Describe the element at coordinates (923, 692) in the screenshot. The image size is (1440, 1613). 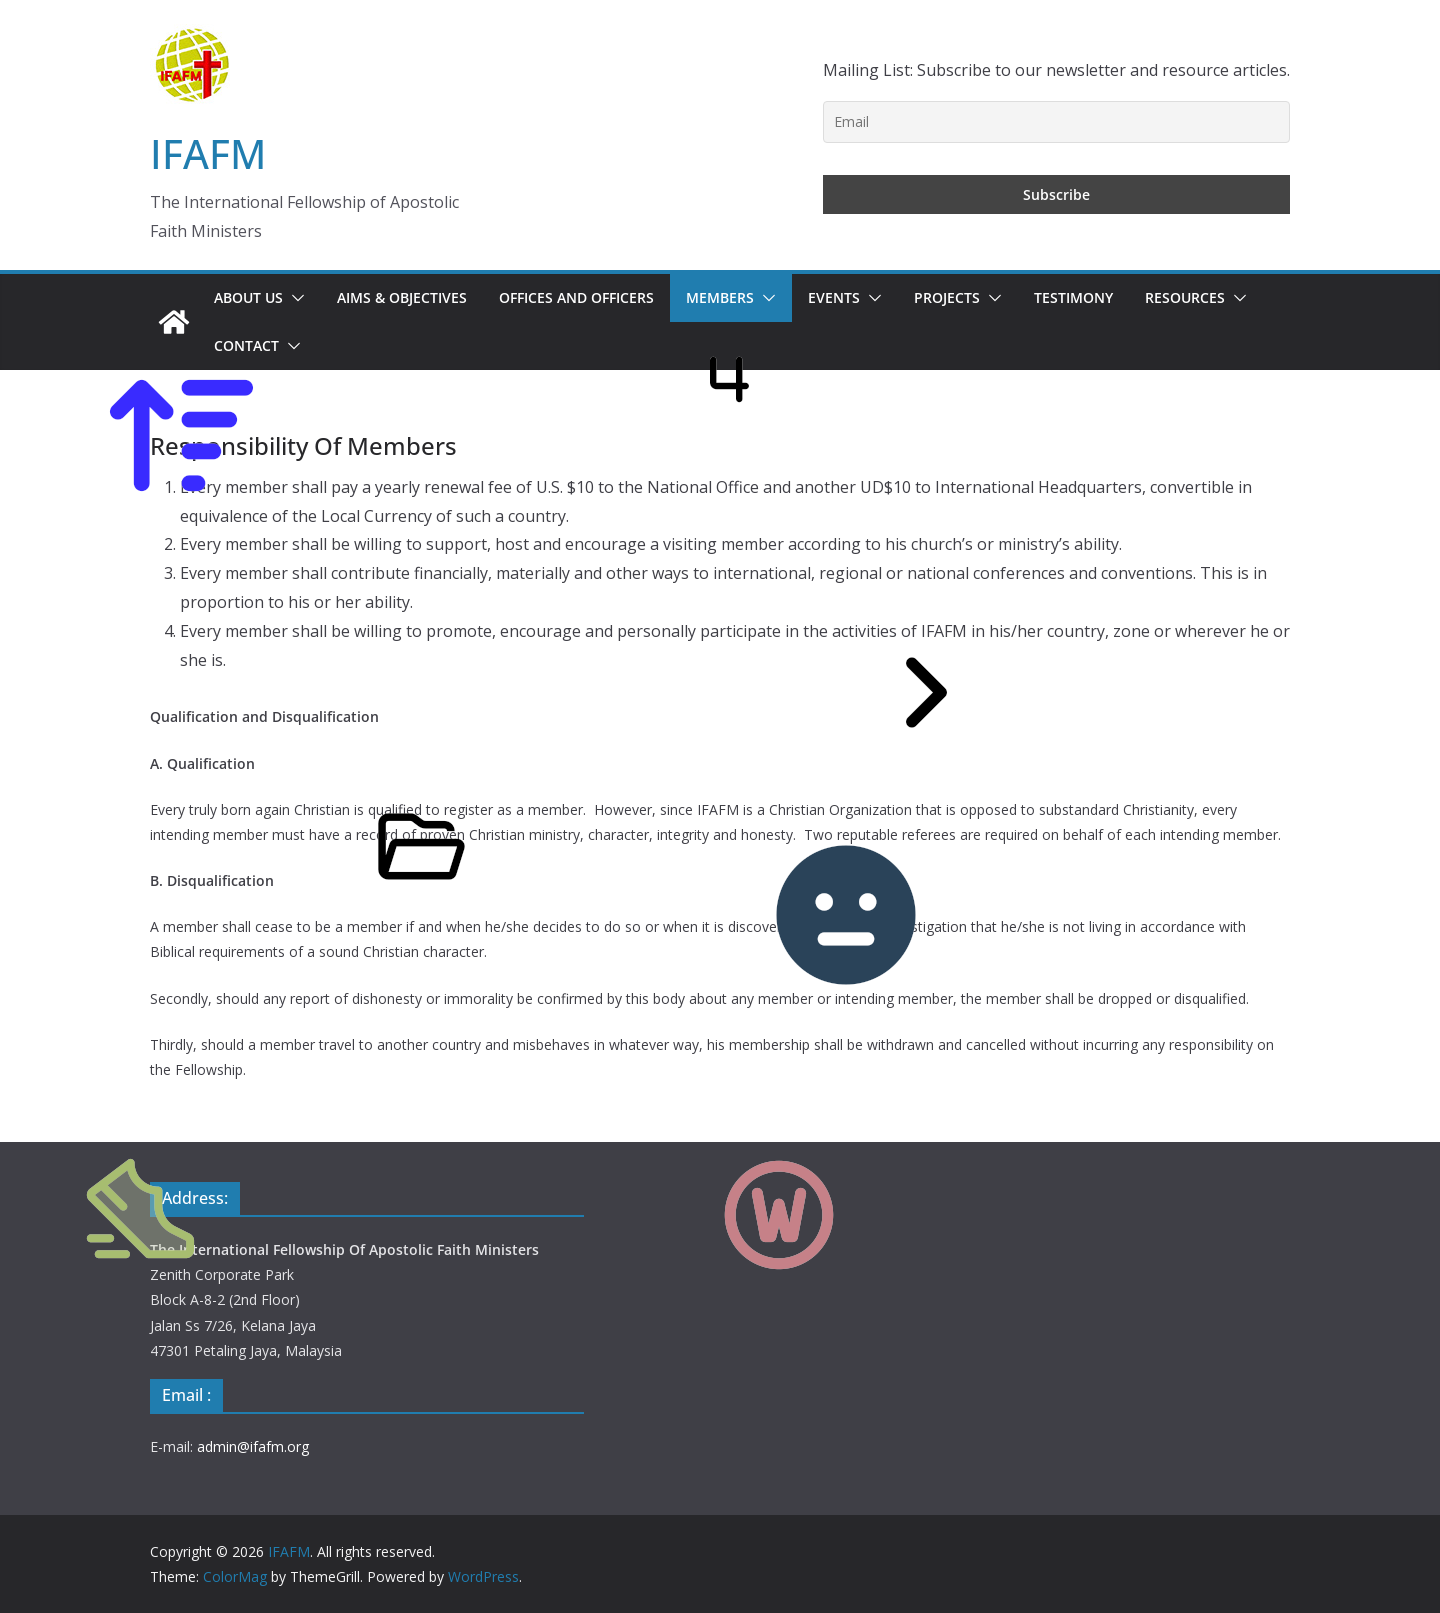
I see `navigate to the next item or screen` at that location.